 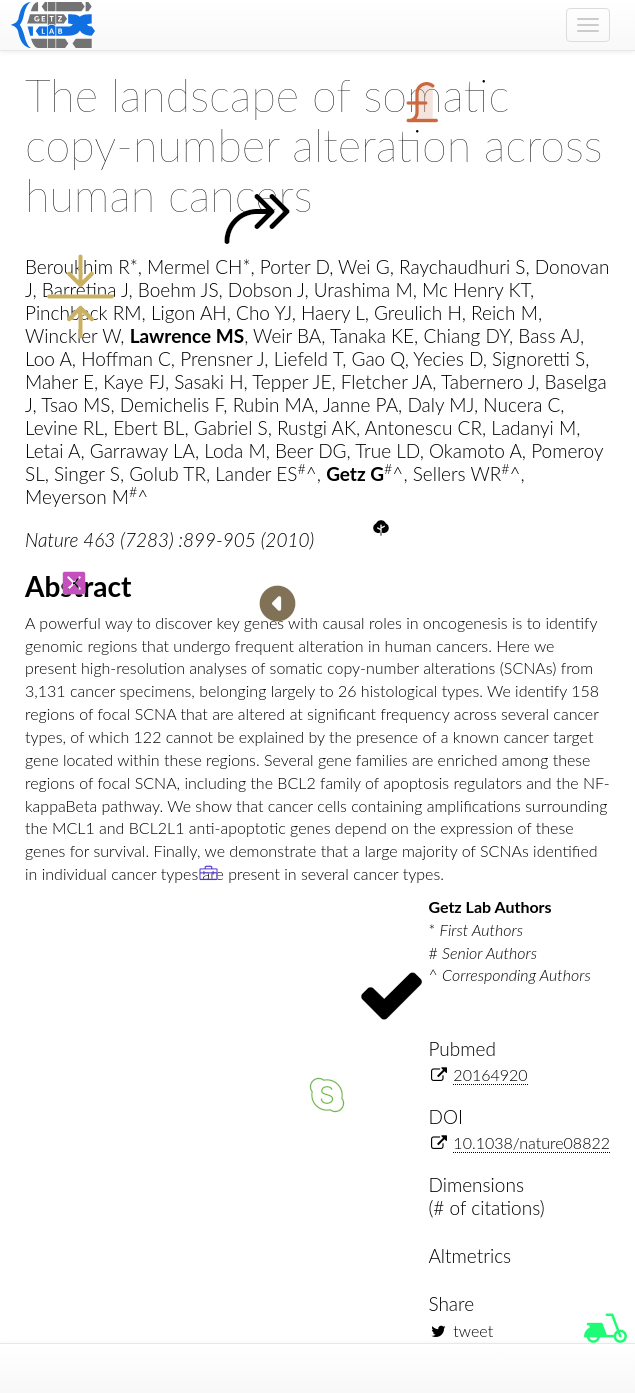 I want to click on open skype app, so click(x=327, y=1095).